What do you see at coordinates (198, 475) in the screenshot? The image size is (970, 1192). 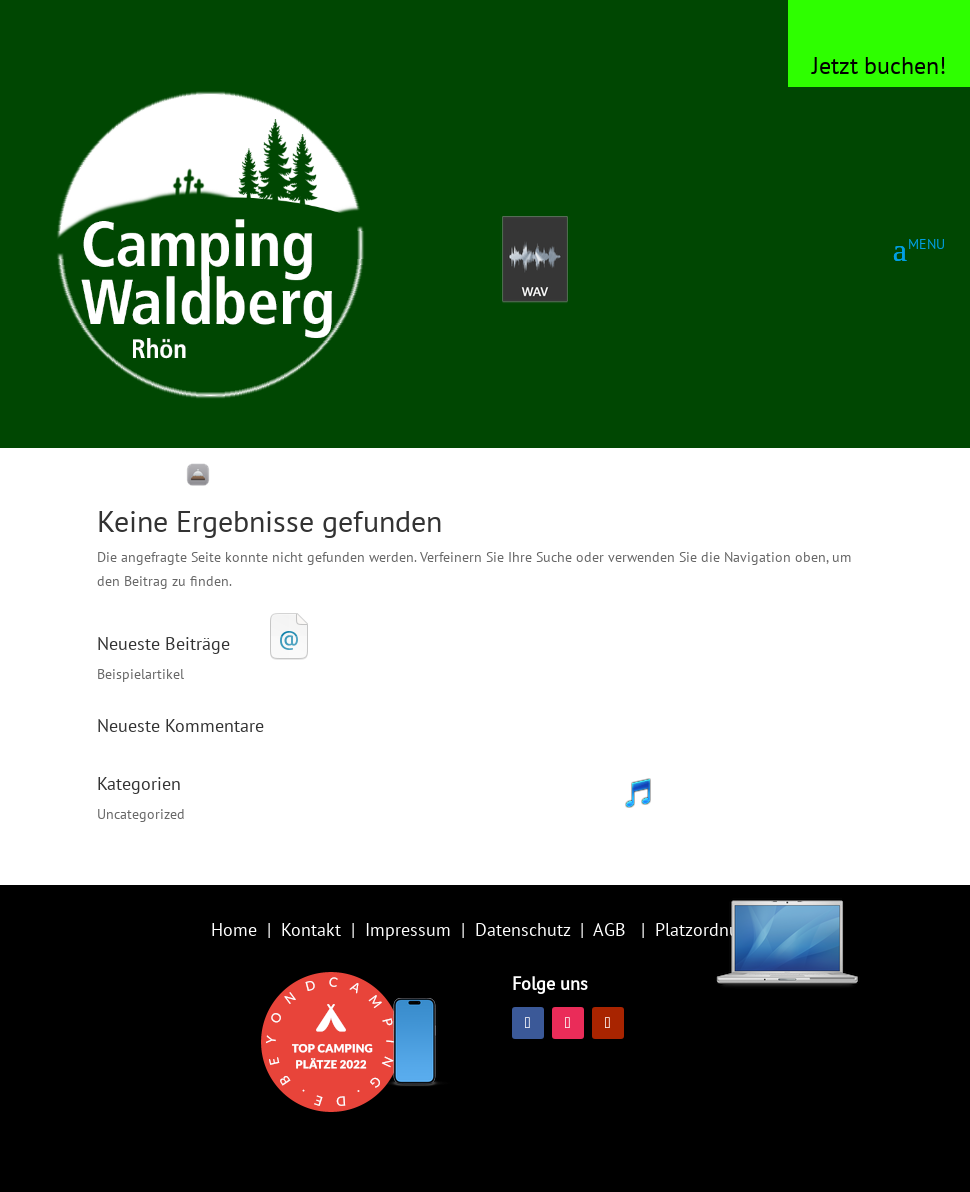 I see `access system services preferences` at bounding box center [198, 475].